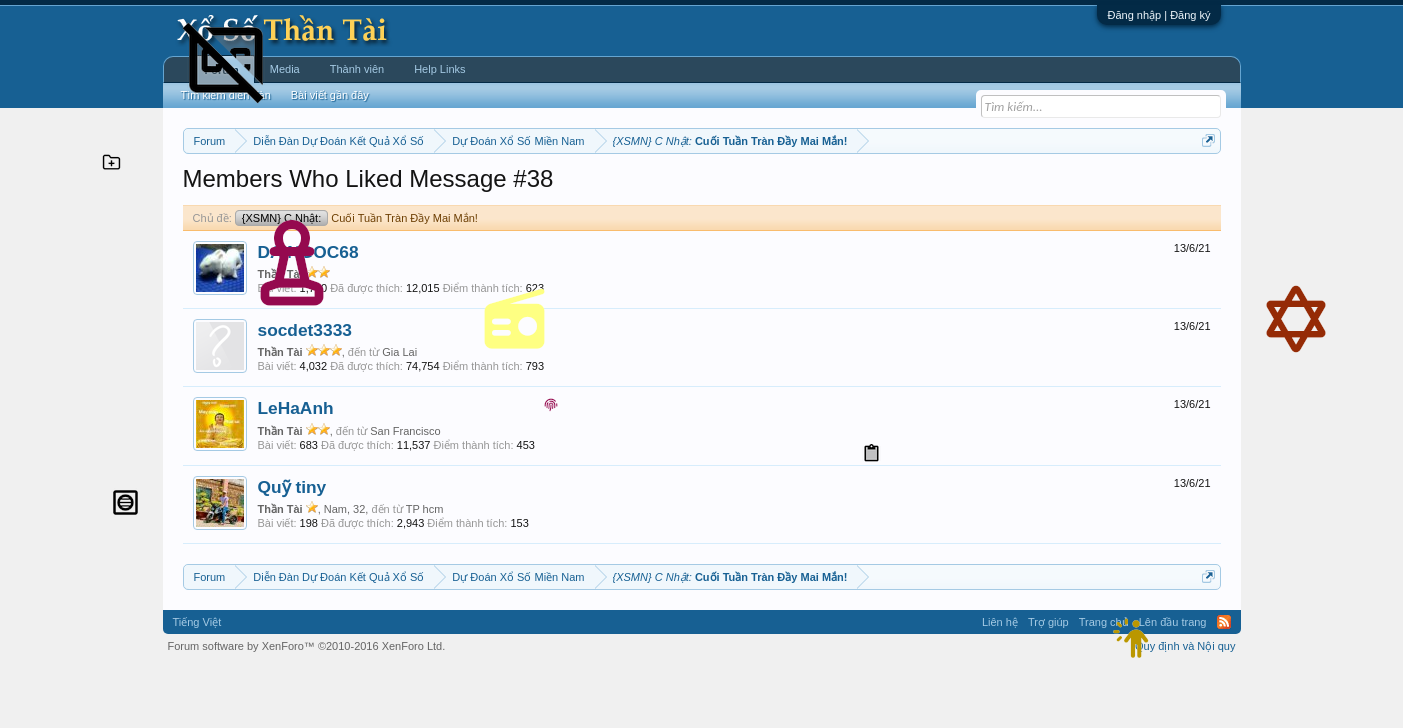 This screenshot has width=1403, height=728. I want to click on indicates a person with high energy or activity, so click(1134, 639).